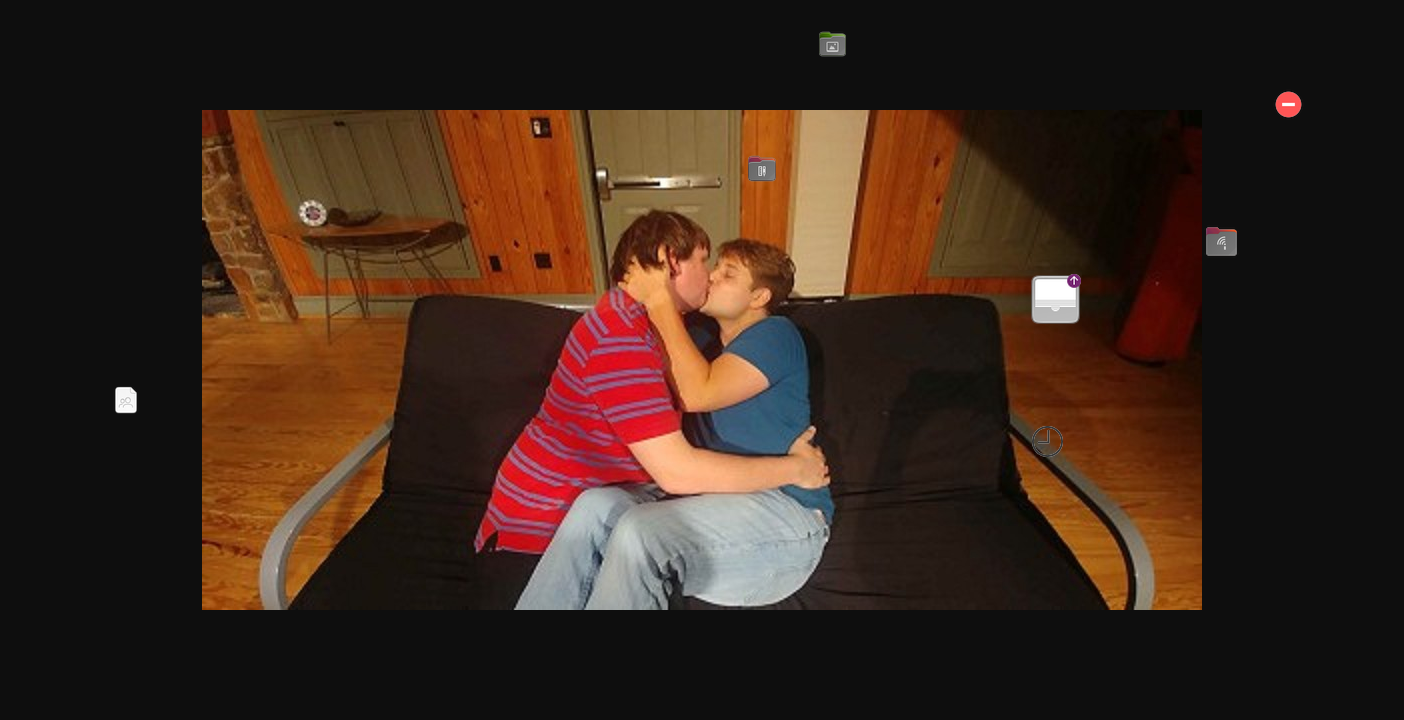 The height and width of the screenshot is (720, 1404). I want to click on open your pictures folder, so click(832, 43).